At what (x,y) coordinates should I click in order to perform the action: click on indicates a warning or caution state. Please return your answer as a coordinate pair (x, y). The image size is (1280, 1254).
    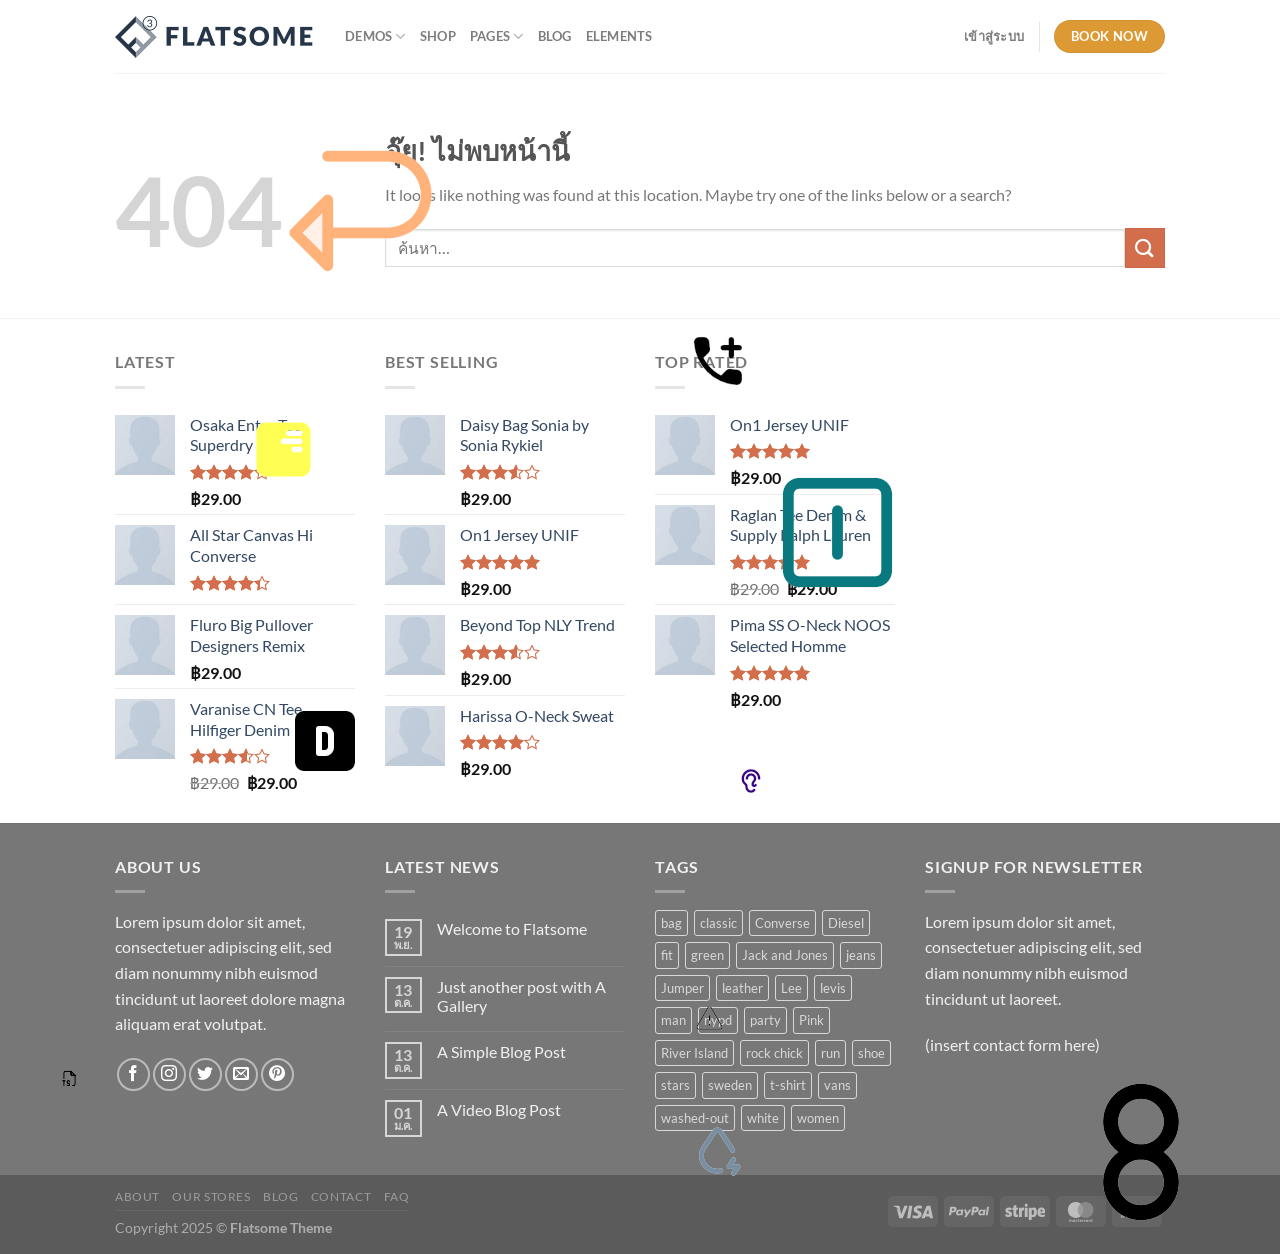
    Looking at the image, I should click on (709, 1018).